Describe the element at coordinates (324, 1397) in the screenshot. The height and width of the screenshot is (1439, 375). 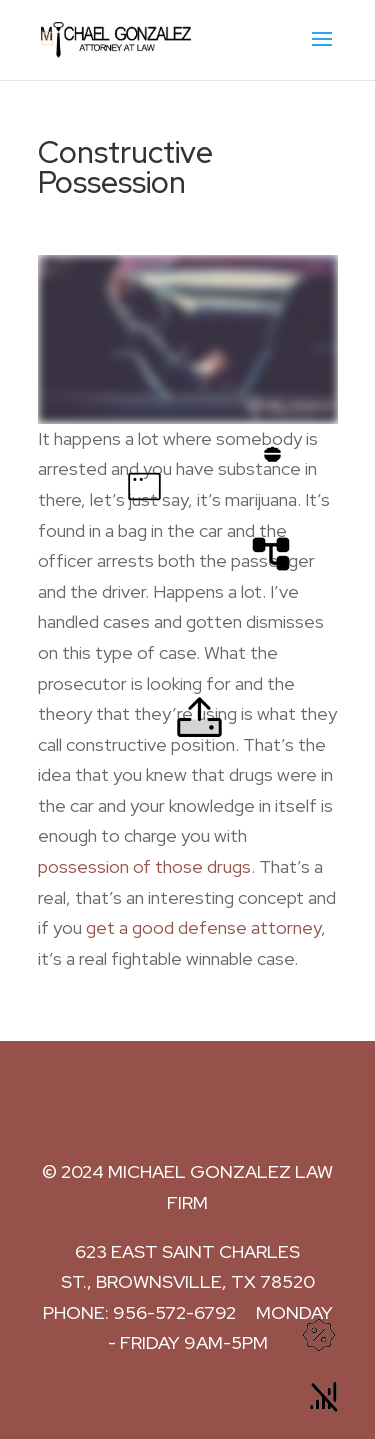
I see `no cellular signal available` at that location.